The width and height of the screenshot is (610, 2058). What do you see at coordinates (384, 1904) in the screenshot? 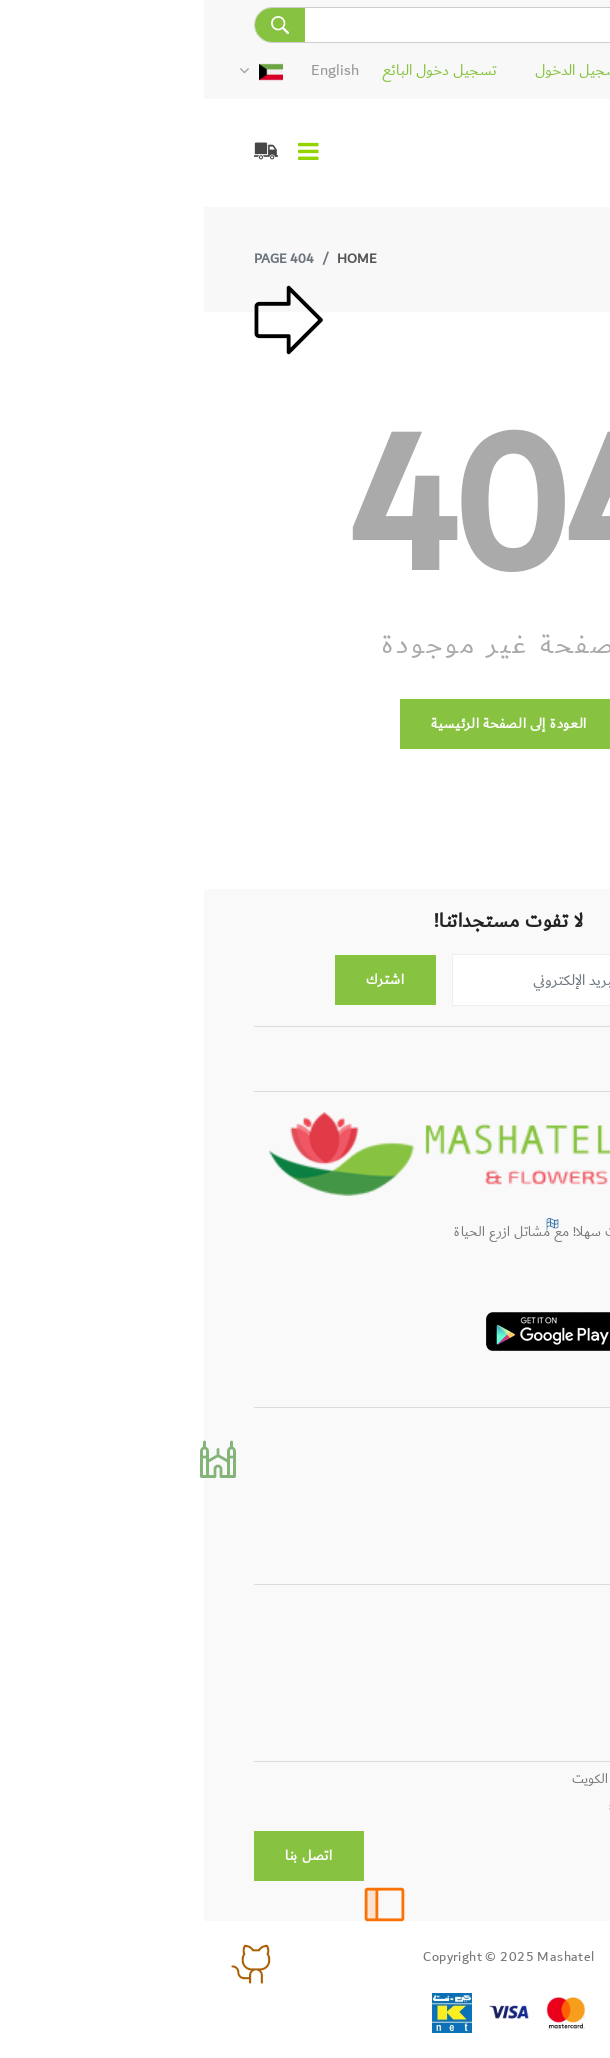
I see `toggle sidebar panel visibility` at bounding box center [384, 1904].